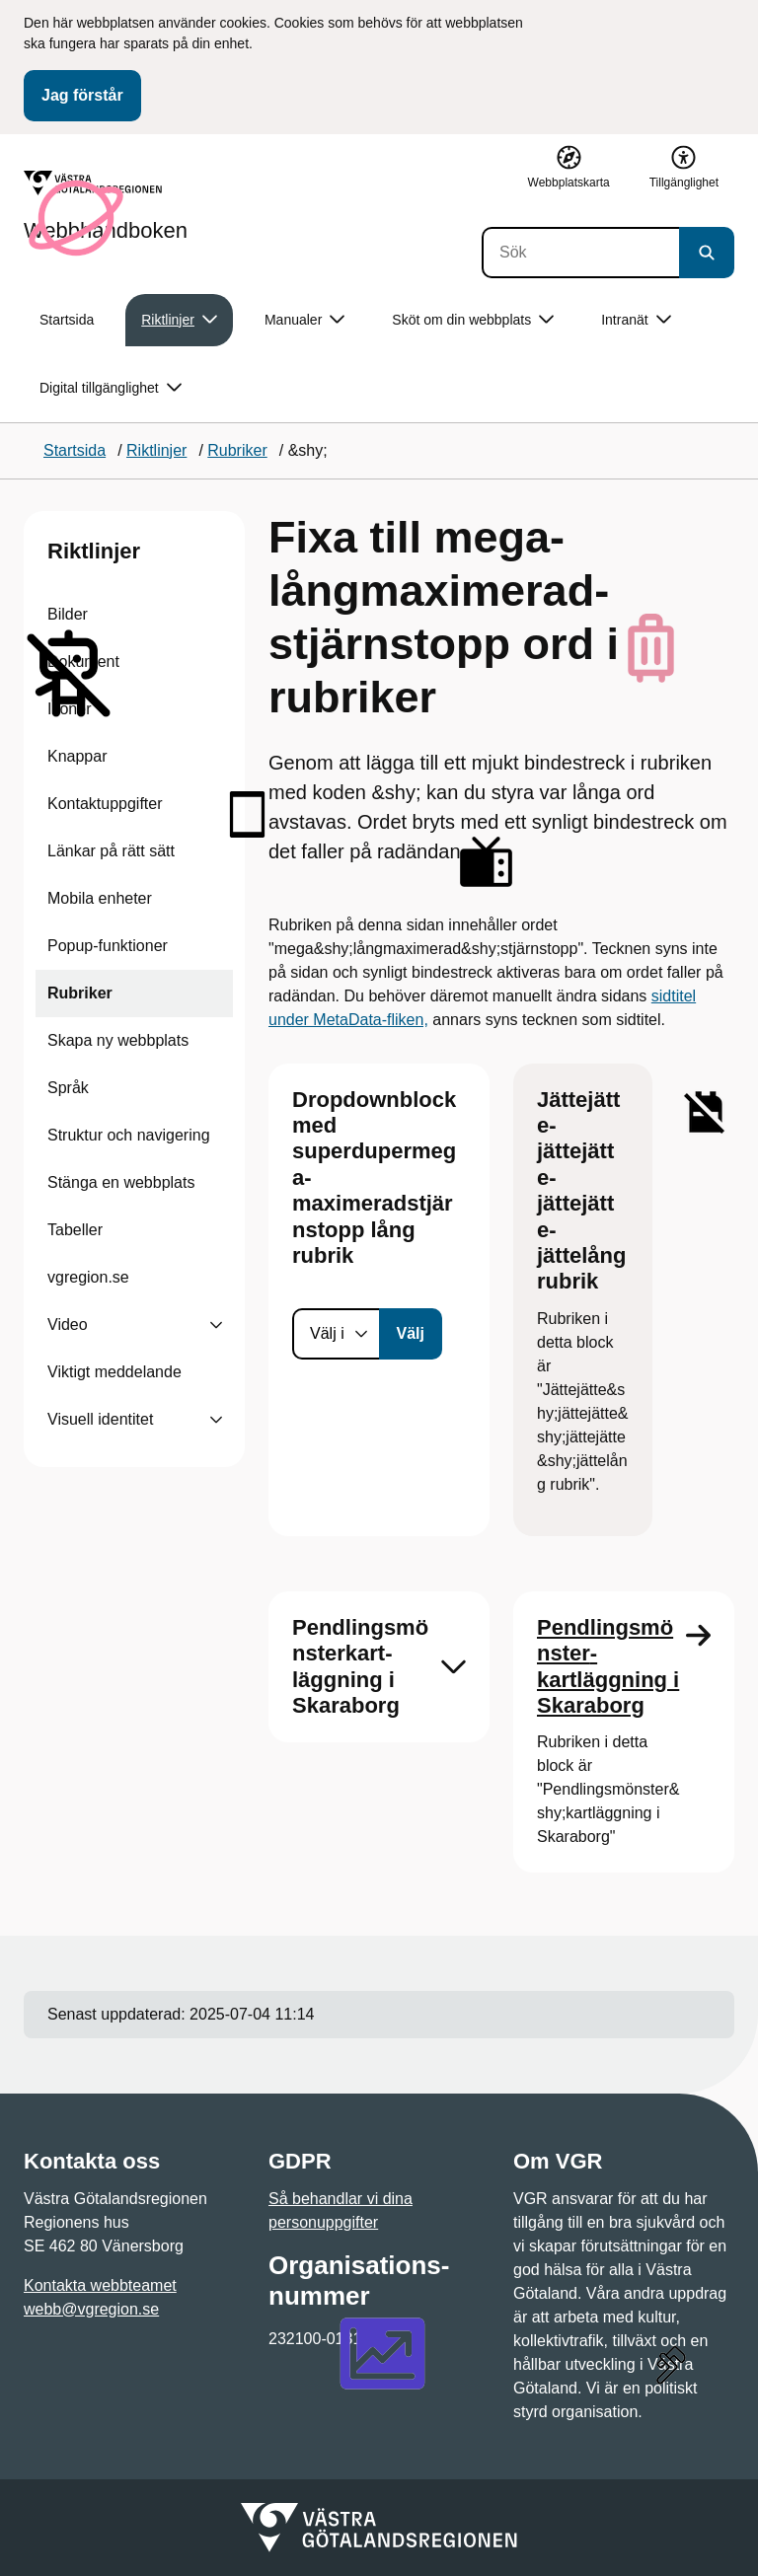 This screenshot has width=758, height=2576. I want to click on access tools or settings, so click(669, 2365).